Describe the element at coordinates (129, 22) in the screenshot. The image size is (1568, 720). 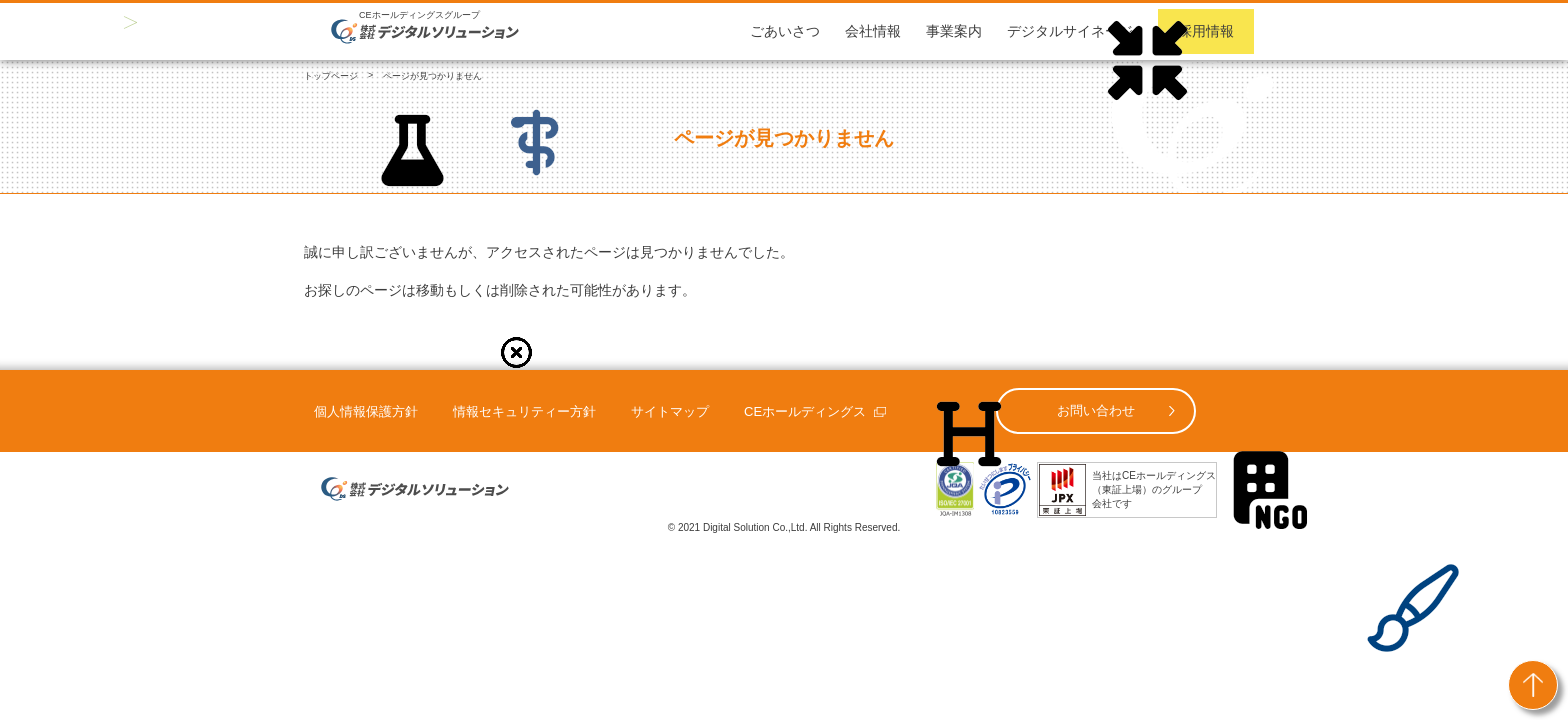
I see `navigate to the next item` at that location.